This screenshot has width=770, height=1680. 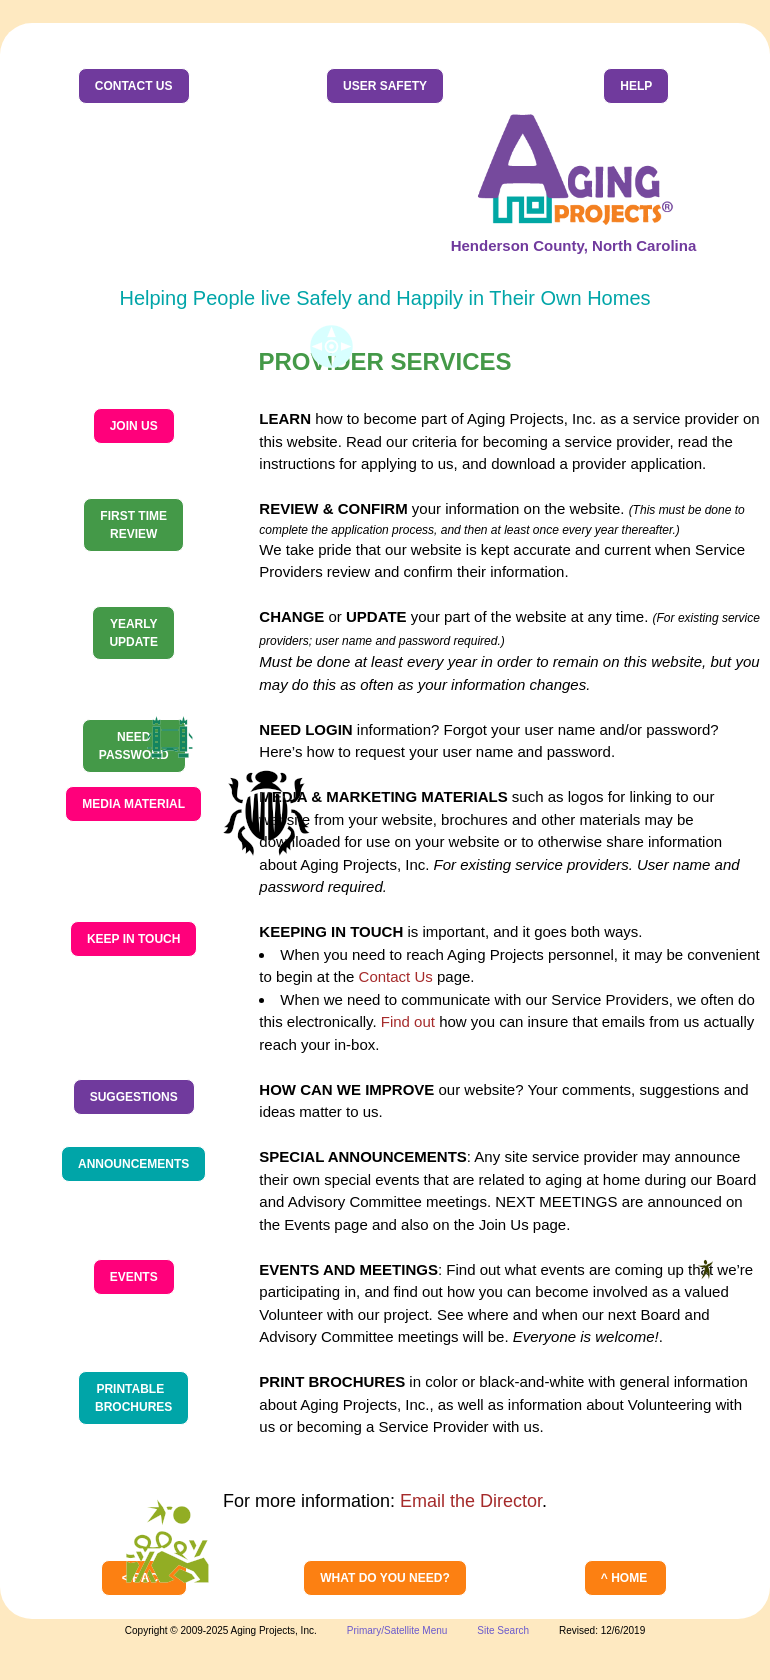 What do you see at coordinates (705, 1269) in the screenshot?
I see `indicates body awareness or wellness features` at bounding box center [705, 1269].